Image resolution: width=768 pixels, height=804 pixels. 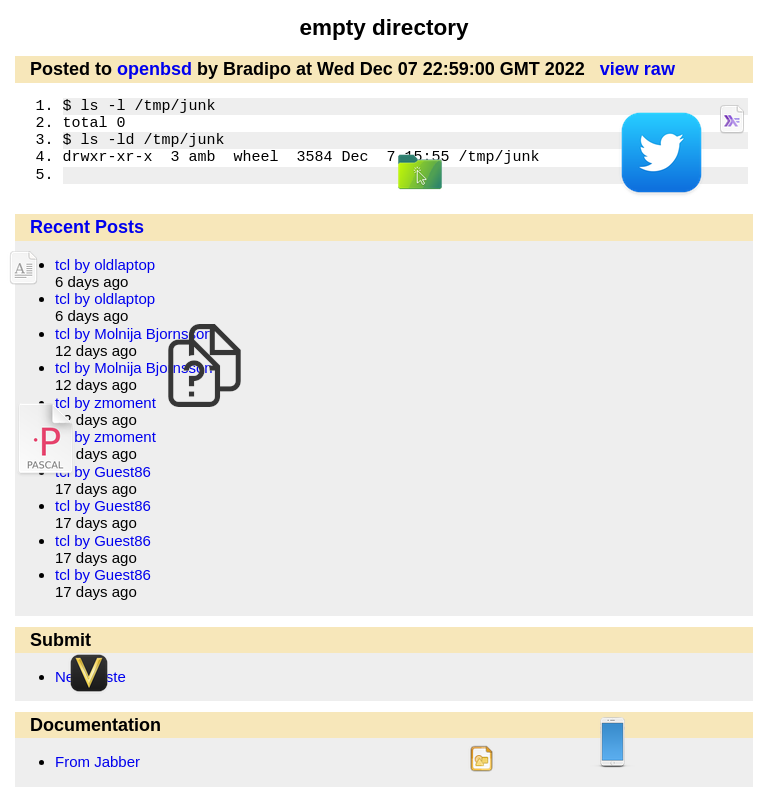 What do you see at coordinates (661, 152) in the screenshot?
I see `open tweetdeck app` at bounding box center [661, 152].